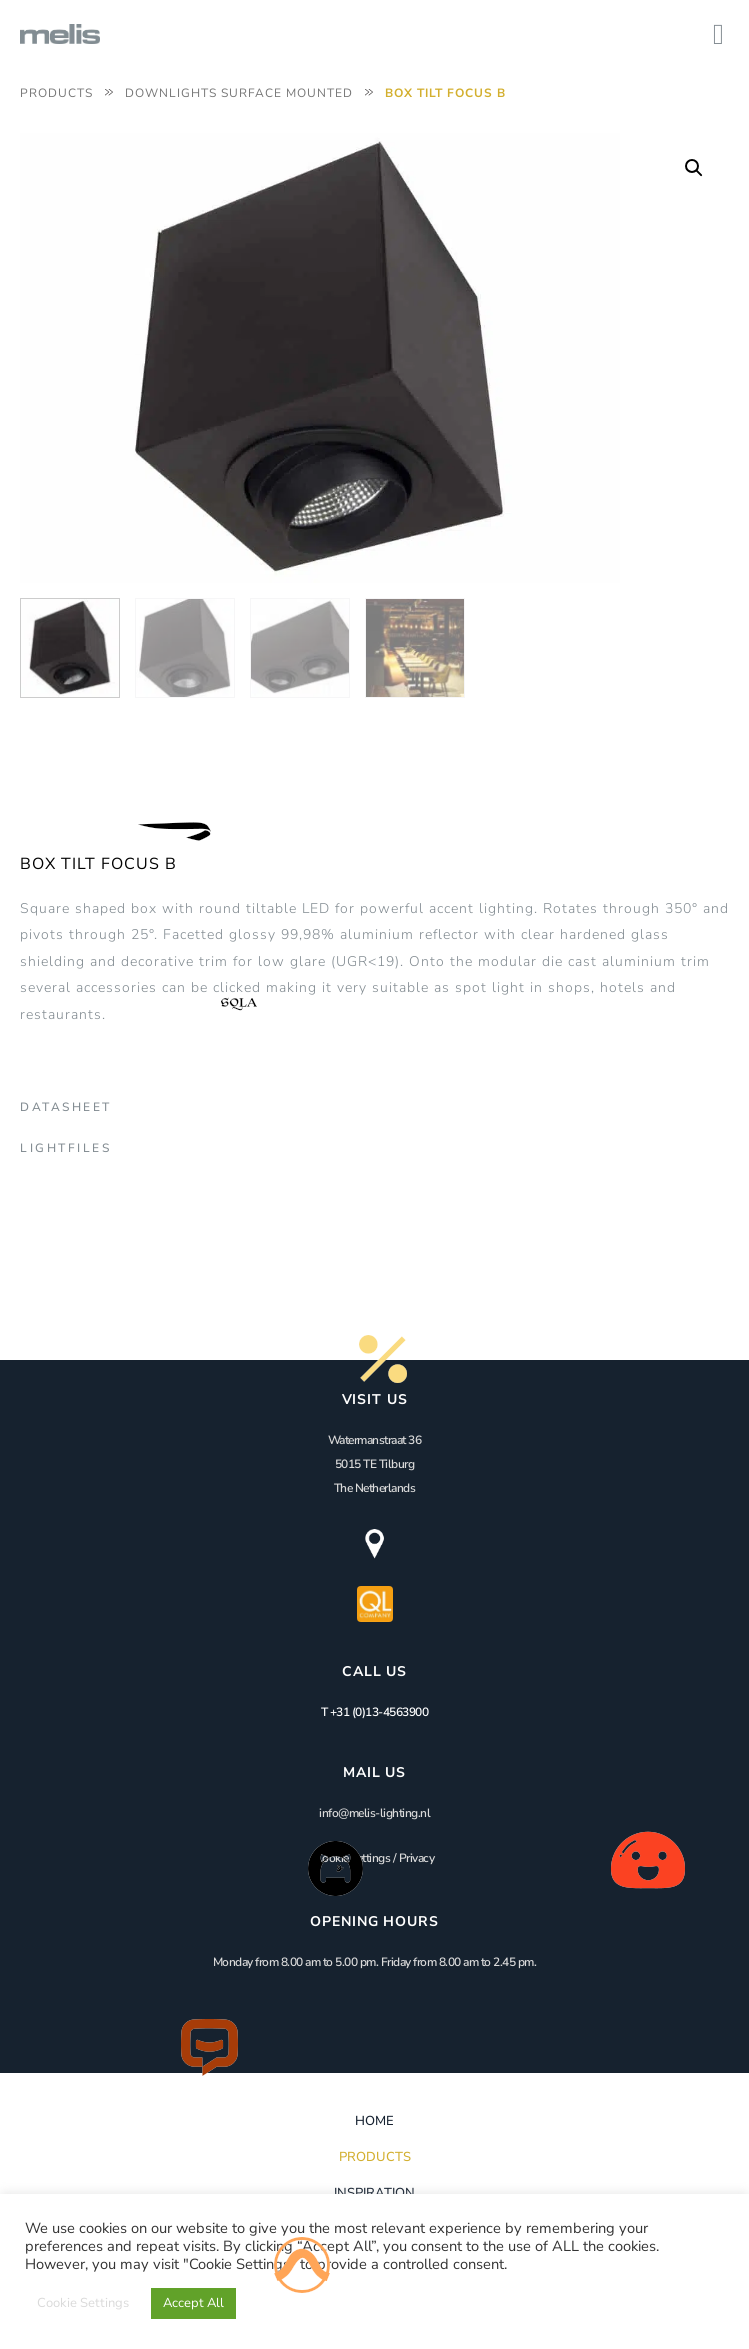 The width and height of the screenshot is (749, 2349). I want to click on view discount or promotional offer, so click(383, 1359).